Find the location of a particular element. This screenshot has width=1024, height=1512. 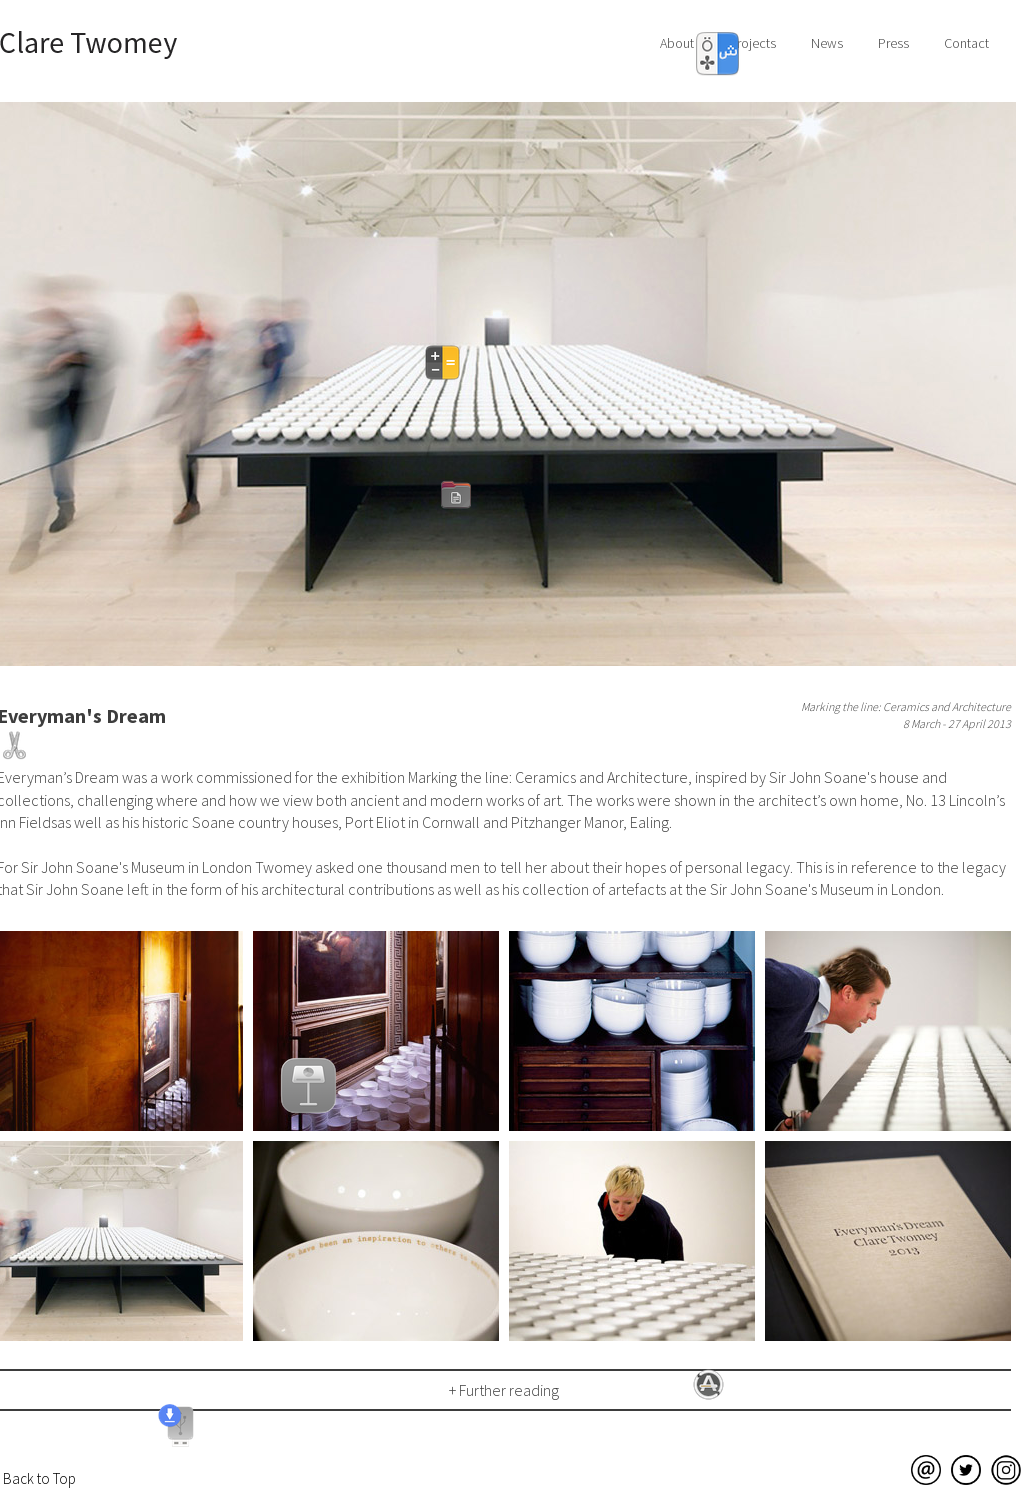

cut selected content to clipboard is located at coordinates (14, 745).